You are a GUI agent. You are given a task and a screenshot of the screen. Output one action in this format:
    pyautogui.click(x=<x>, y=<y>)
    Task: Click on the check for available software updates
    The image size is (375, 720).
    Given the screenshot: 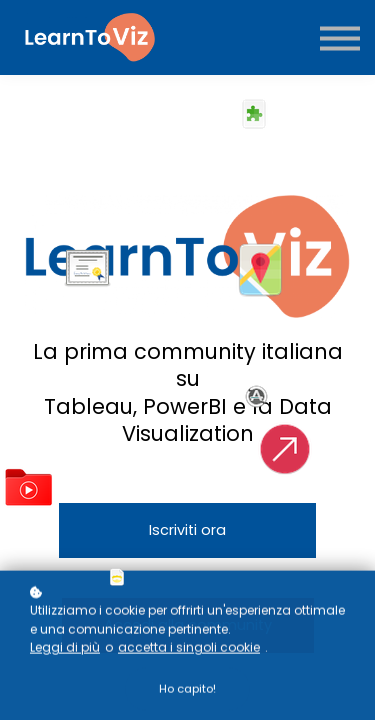 What is the action you would take?
    pyautogui.click(x=256, y=396)
    